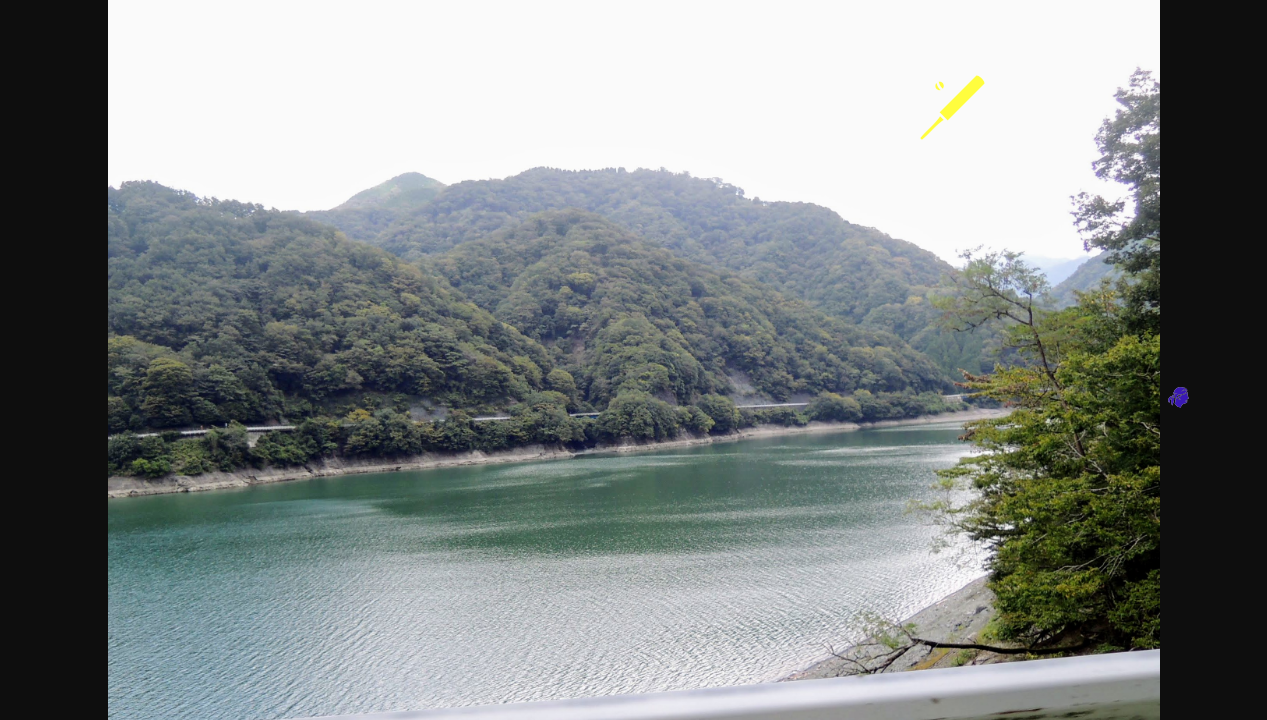  I want to click on select bandana accessory for character customization, so click(1178, 397).